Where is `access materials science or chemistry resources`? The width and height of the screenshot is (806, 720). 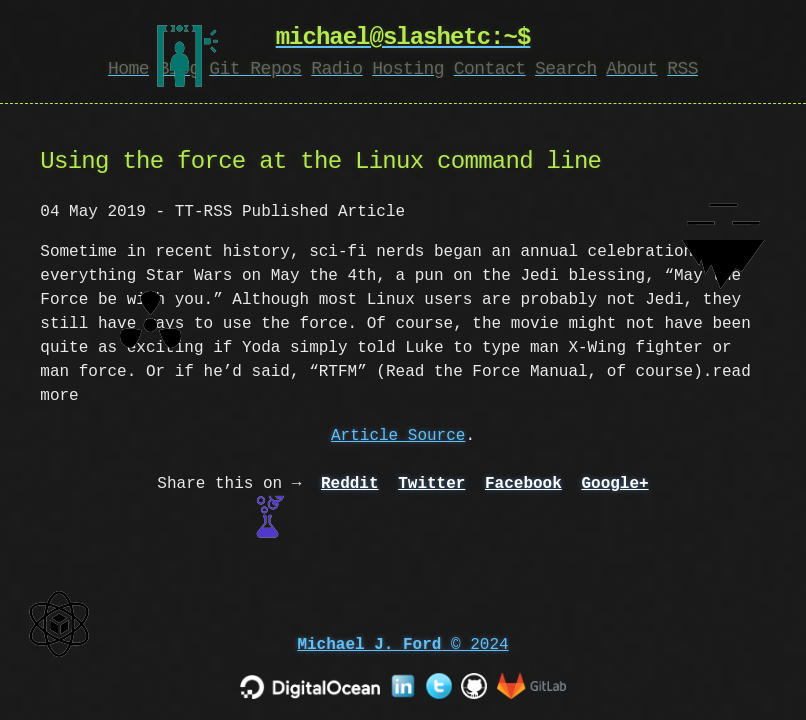
access materials science or chemistry resources is located at coordinates (59, 624).